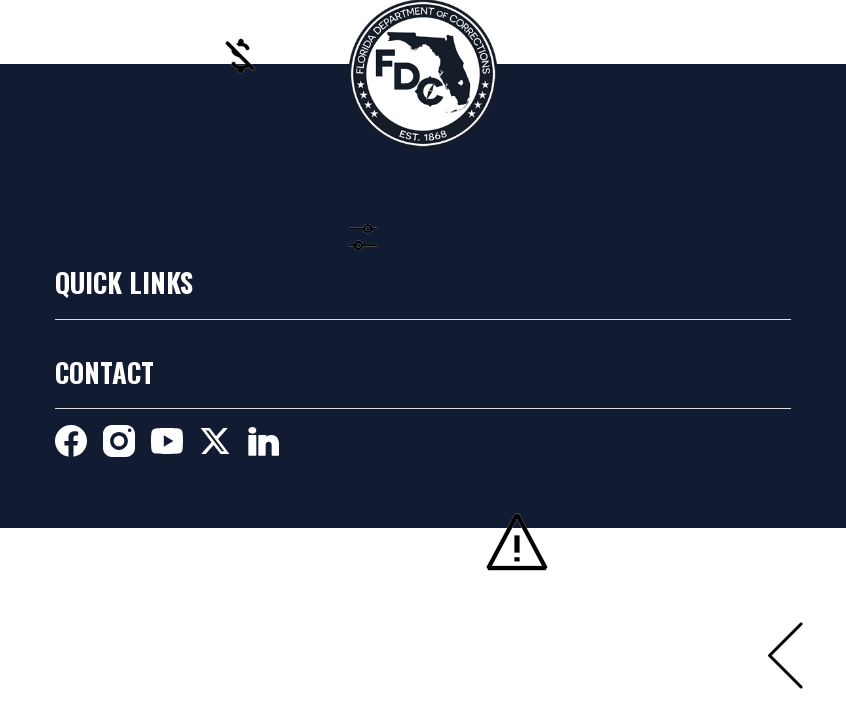  What do you see at coordinates (240, 56) in the screenshot?
I see `indicates no cost or free item` at bounding box center [240, 56].